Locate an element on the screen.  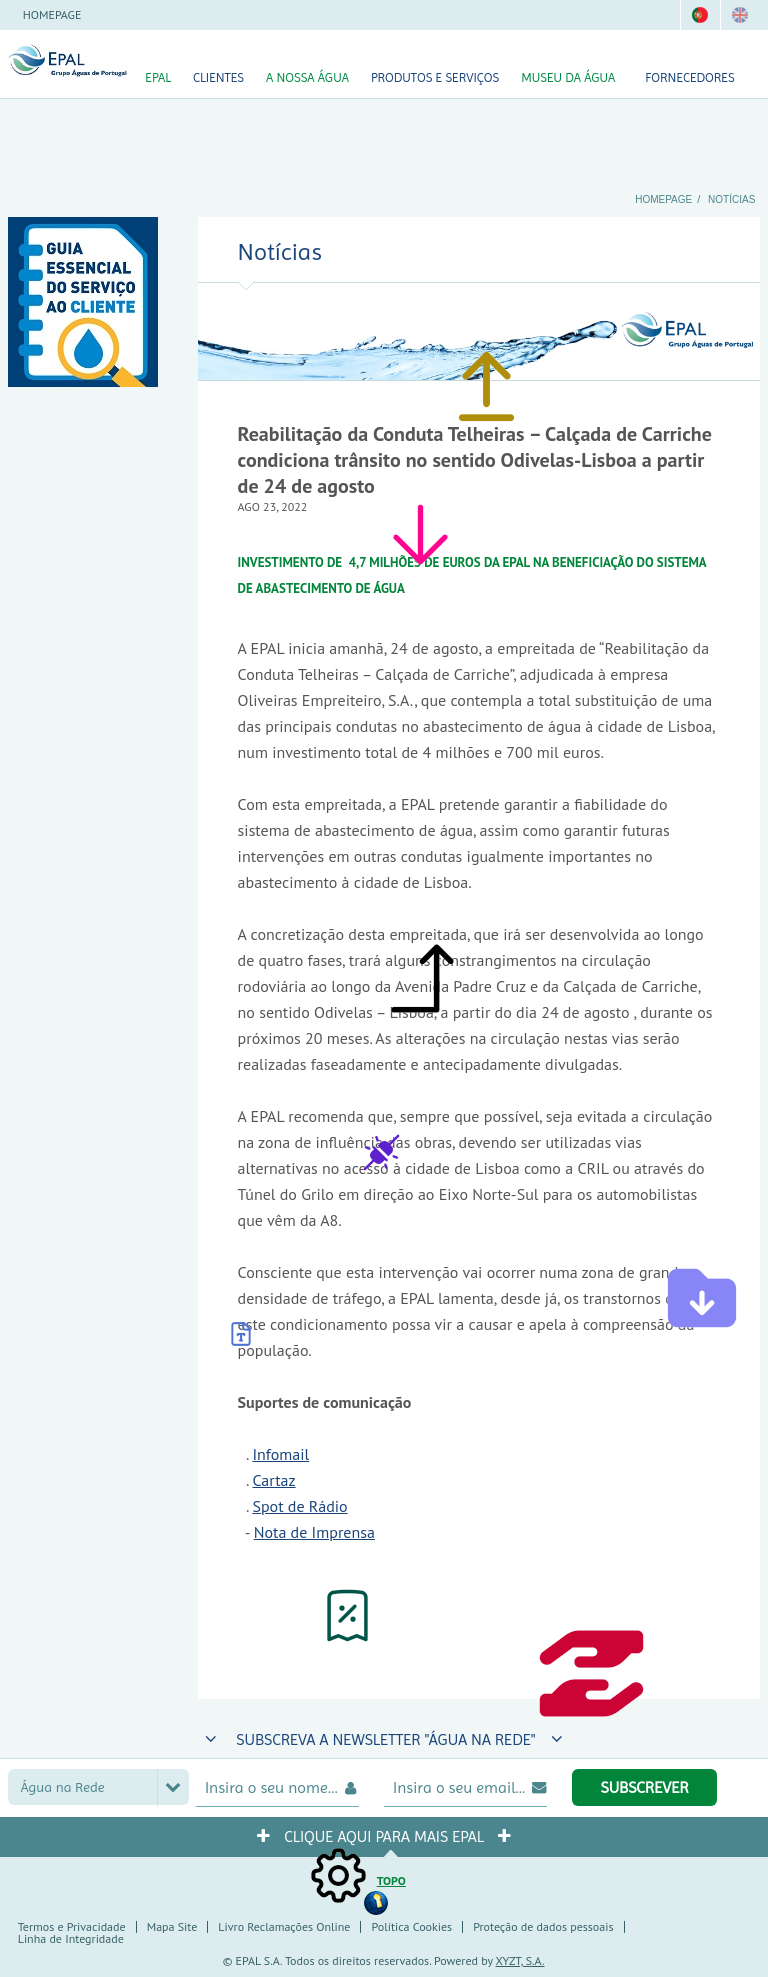
upload a file or document is located at coordinates (486, 386).